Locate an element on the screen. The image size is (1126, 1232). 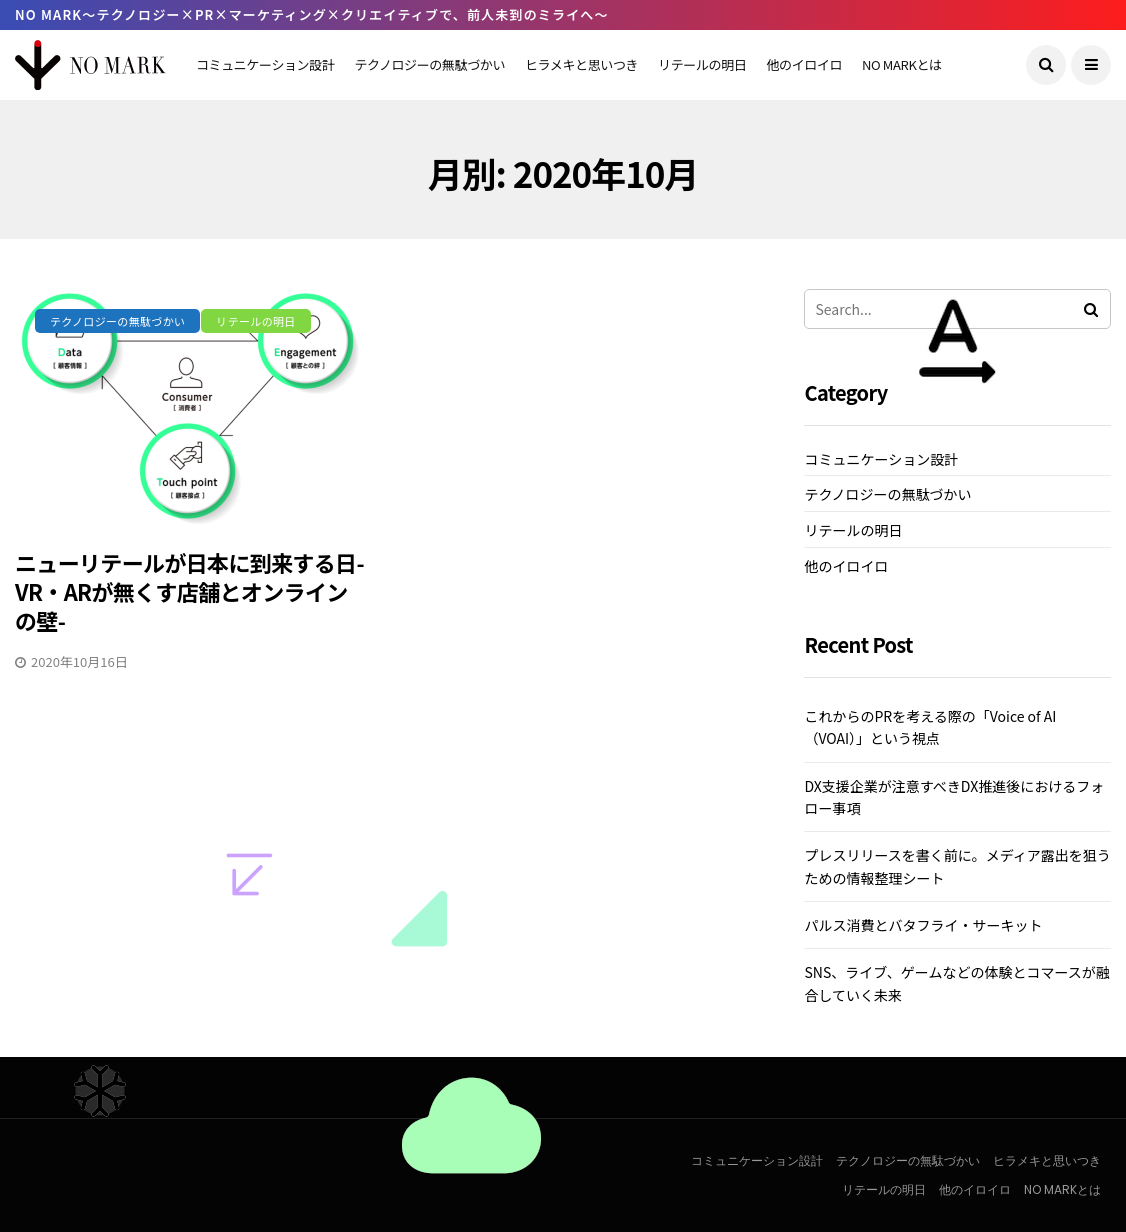
move content to bottom-left corner is located at coordinates (247, 874).